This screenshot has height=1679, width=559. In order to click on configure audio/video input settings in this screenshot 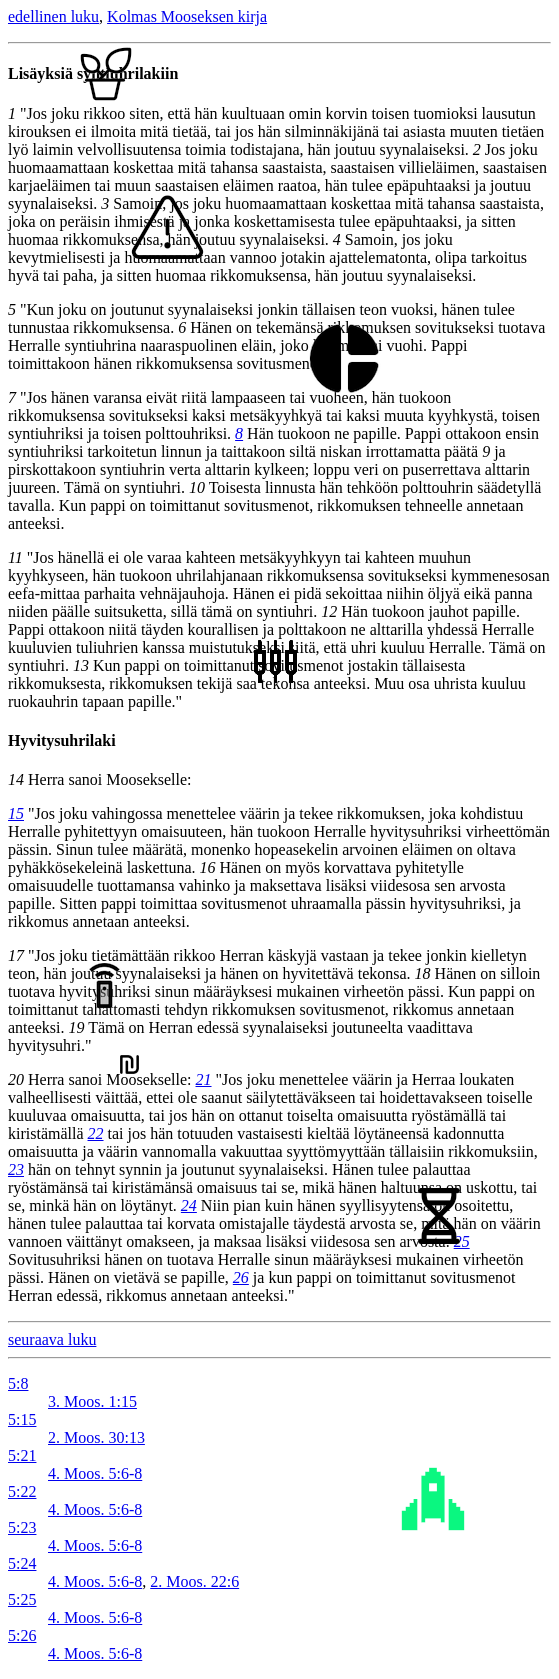, I will do `click(275, 661)`.